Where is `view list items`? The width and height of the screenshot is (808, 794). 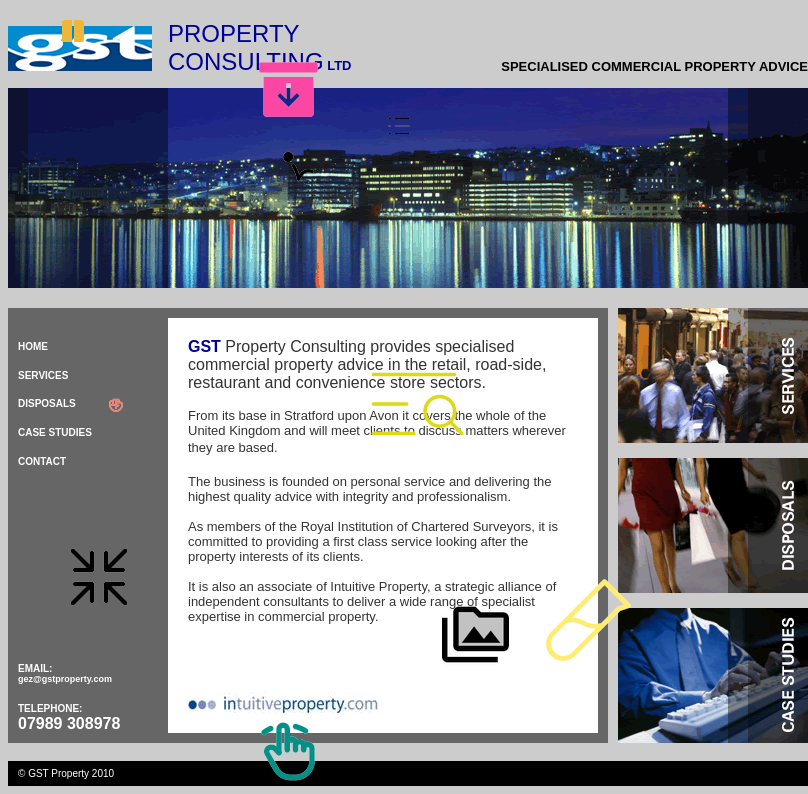
view list items is located at coordinates (399, 126).